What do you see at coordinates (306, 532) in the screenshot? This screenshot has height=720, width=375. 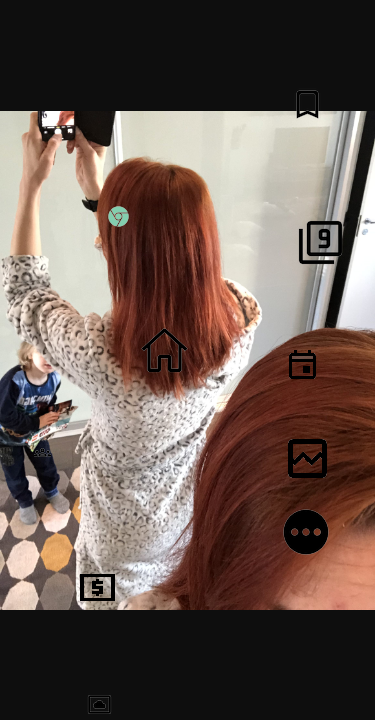 I see `indicates a pending or in-progress status` at bounding box center [306, 532].